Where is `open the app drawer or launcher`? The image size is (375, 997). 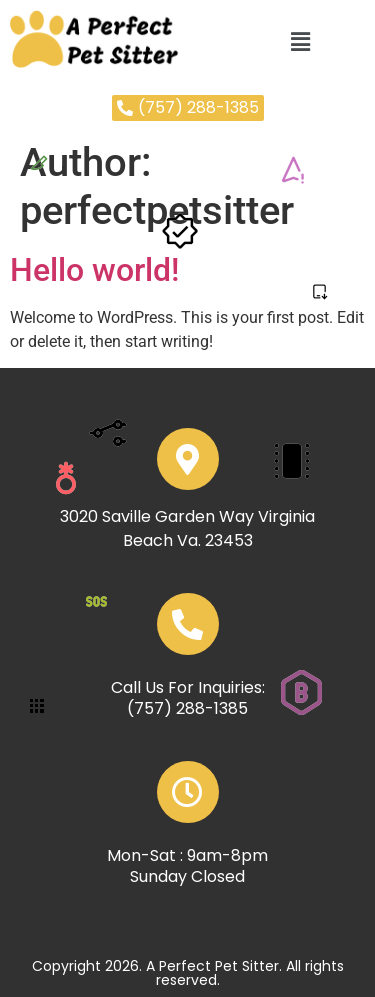
open the app drawer or launcher is located at coordinates (36, 705).